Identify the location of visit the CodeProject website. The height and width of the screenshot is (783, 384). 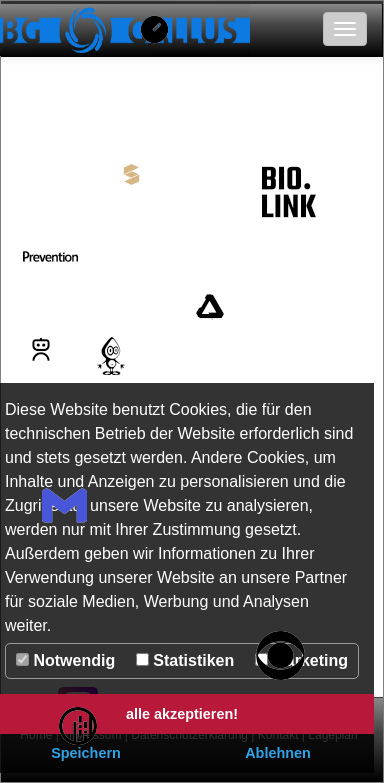
(111, 356).